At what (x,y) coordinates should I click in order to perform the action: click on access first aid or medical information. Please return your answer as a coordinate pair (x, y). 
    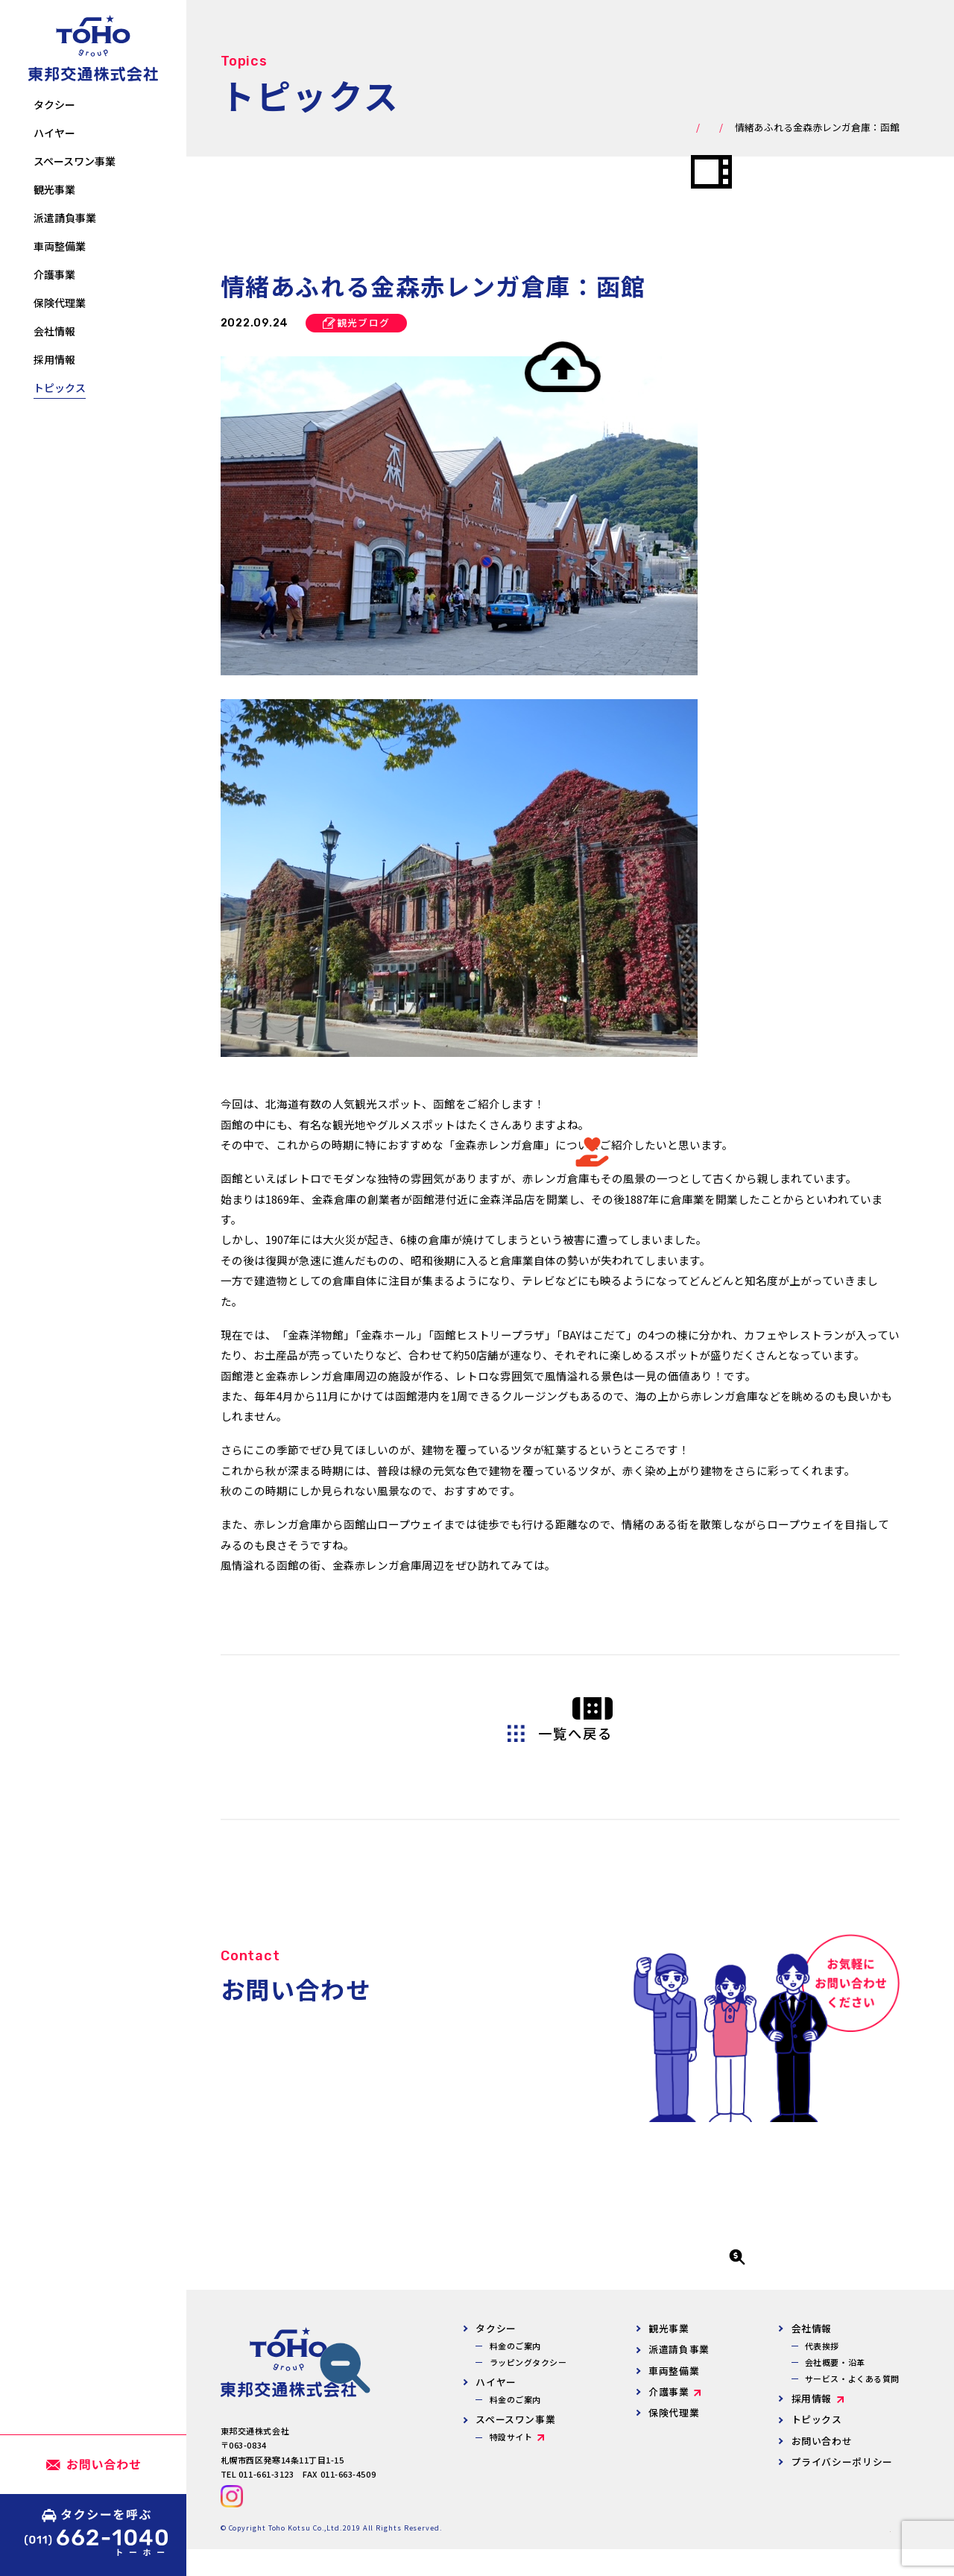
    Looking at the image, I should click on (593, 1708).